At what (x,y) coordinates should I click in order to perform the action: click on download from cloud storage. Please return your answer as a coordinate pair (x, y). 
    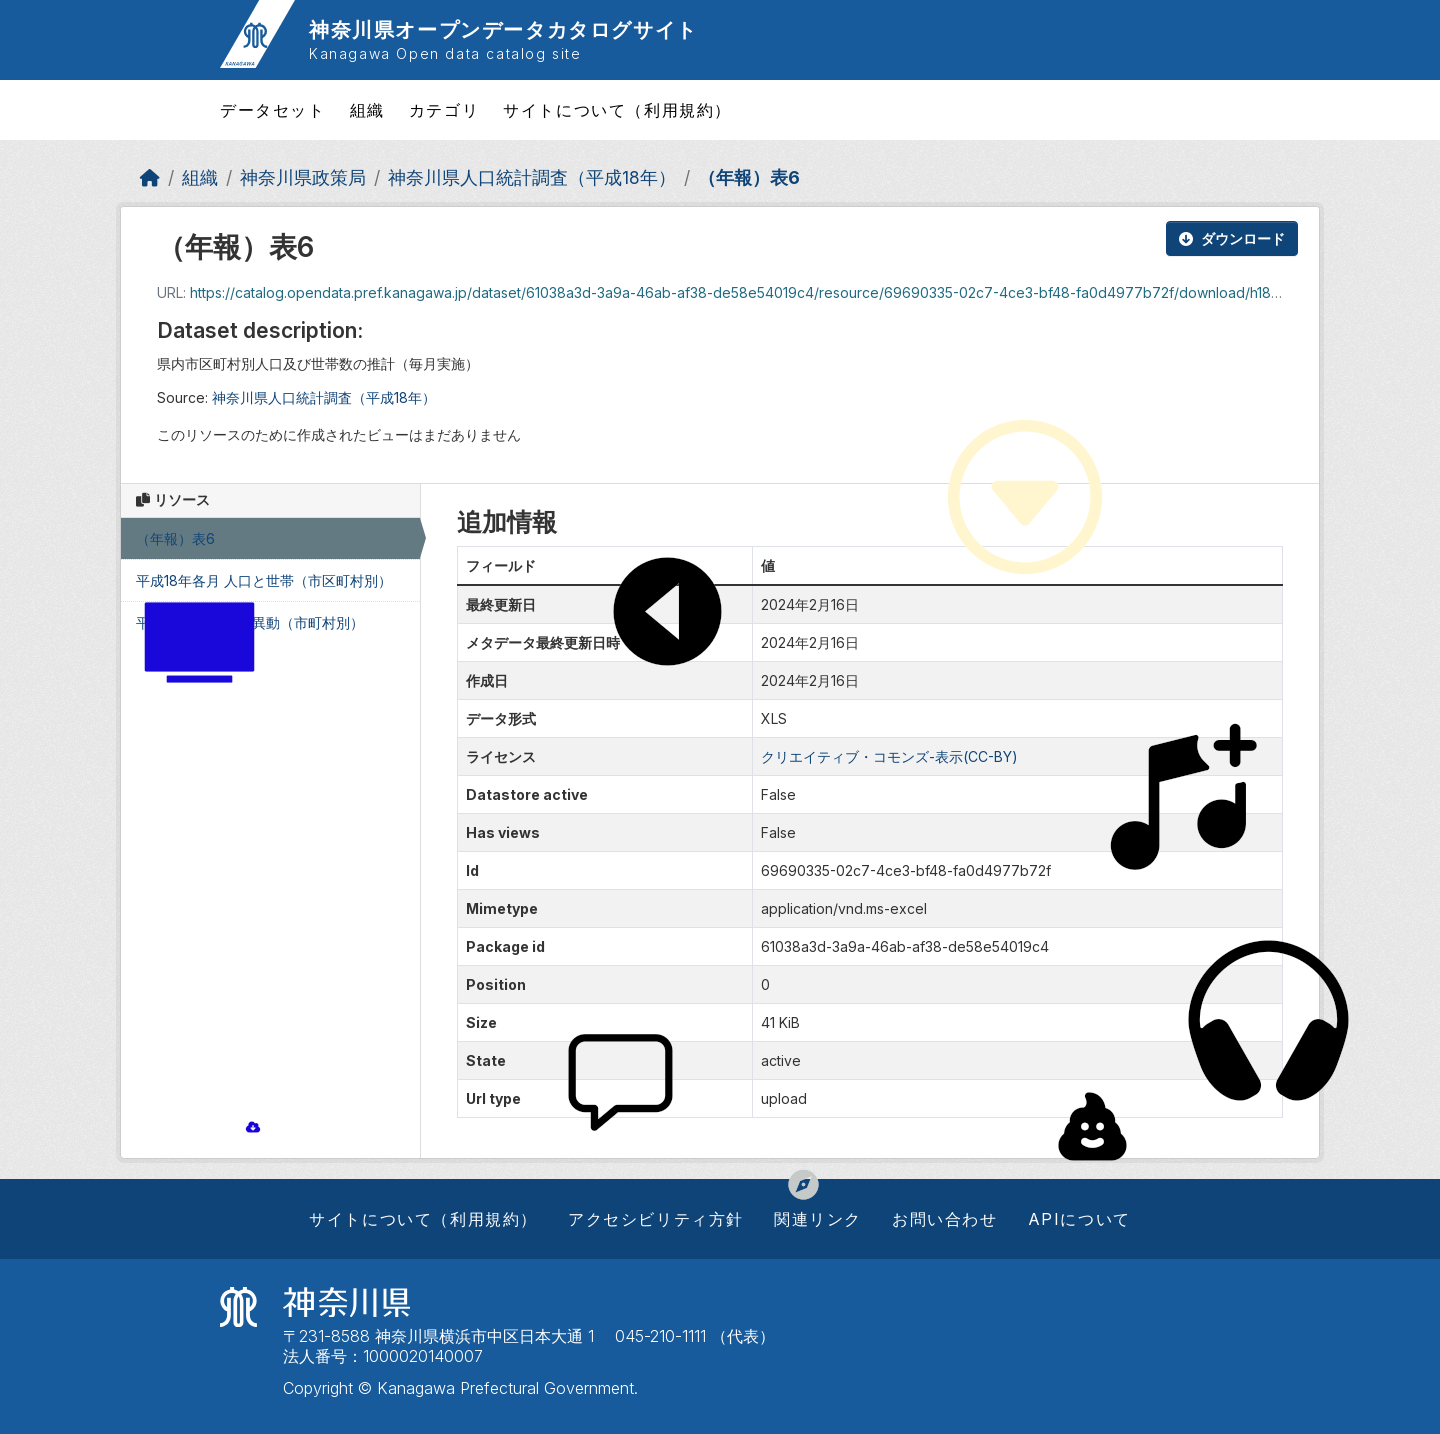
    Looking at the image, I should click on (253, 1127).